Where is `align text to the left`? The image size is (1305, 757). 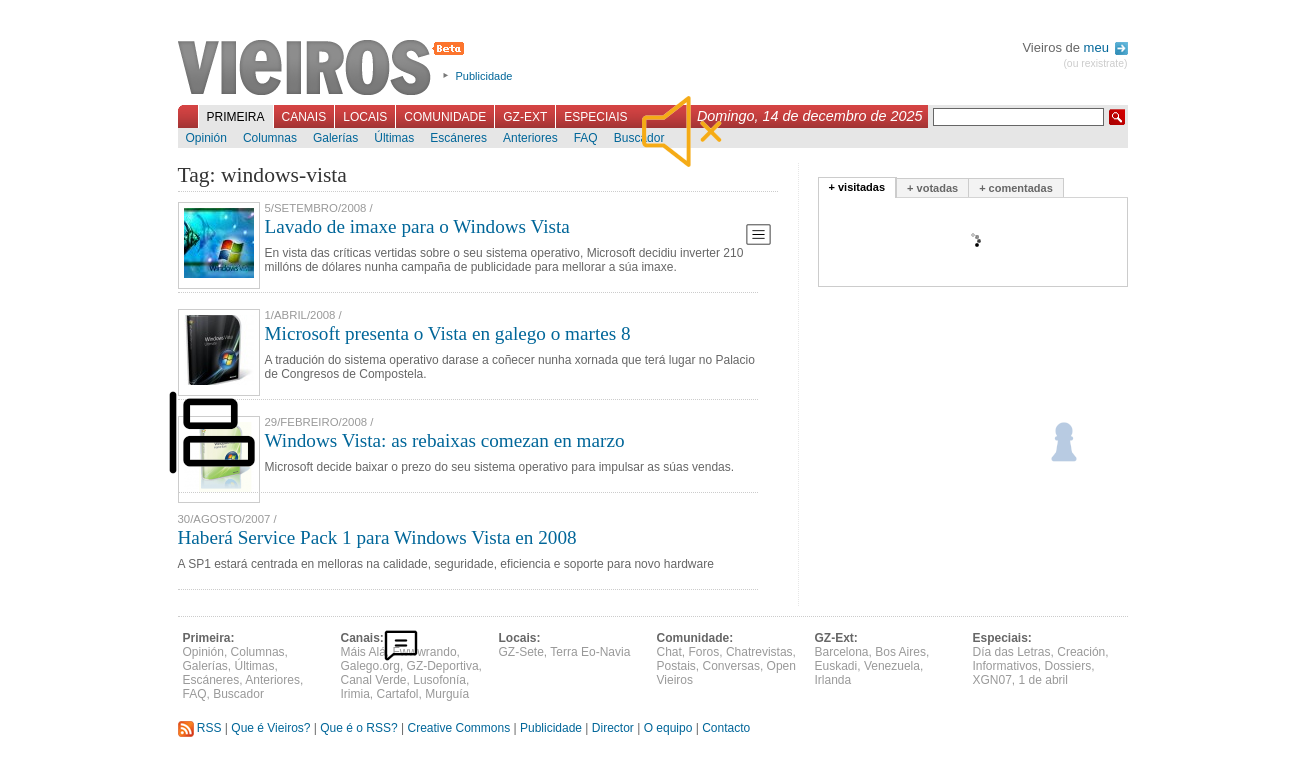
align text to the left is located at coordinates (210, 432).